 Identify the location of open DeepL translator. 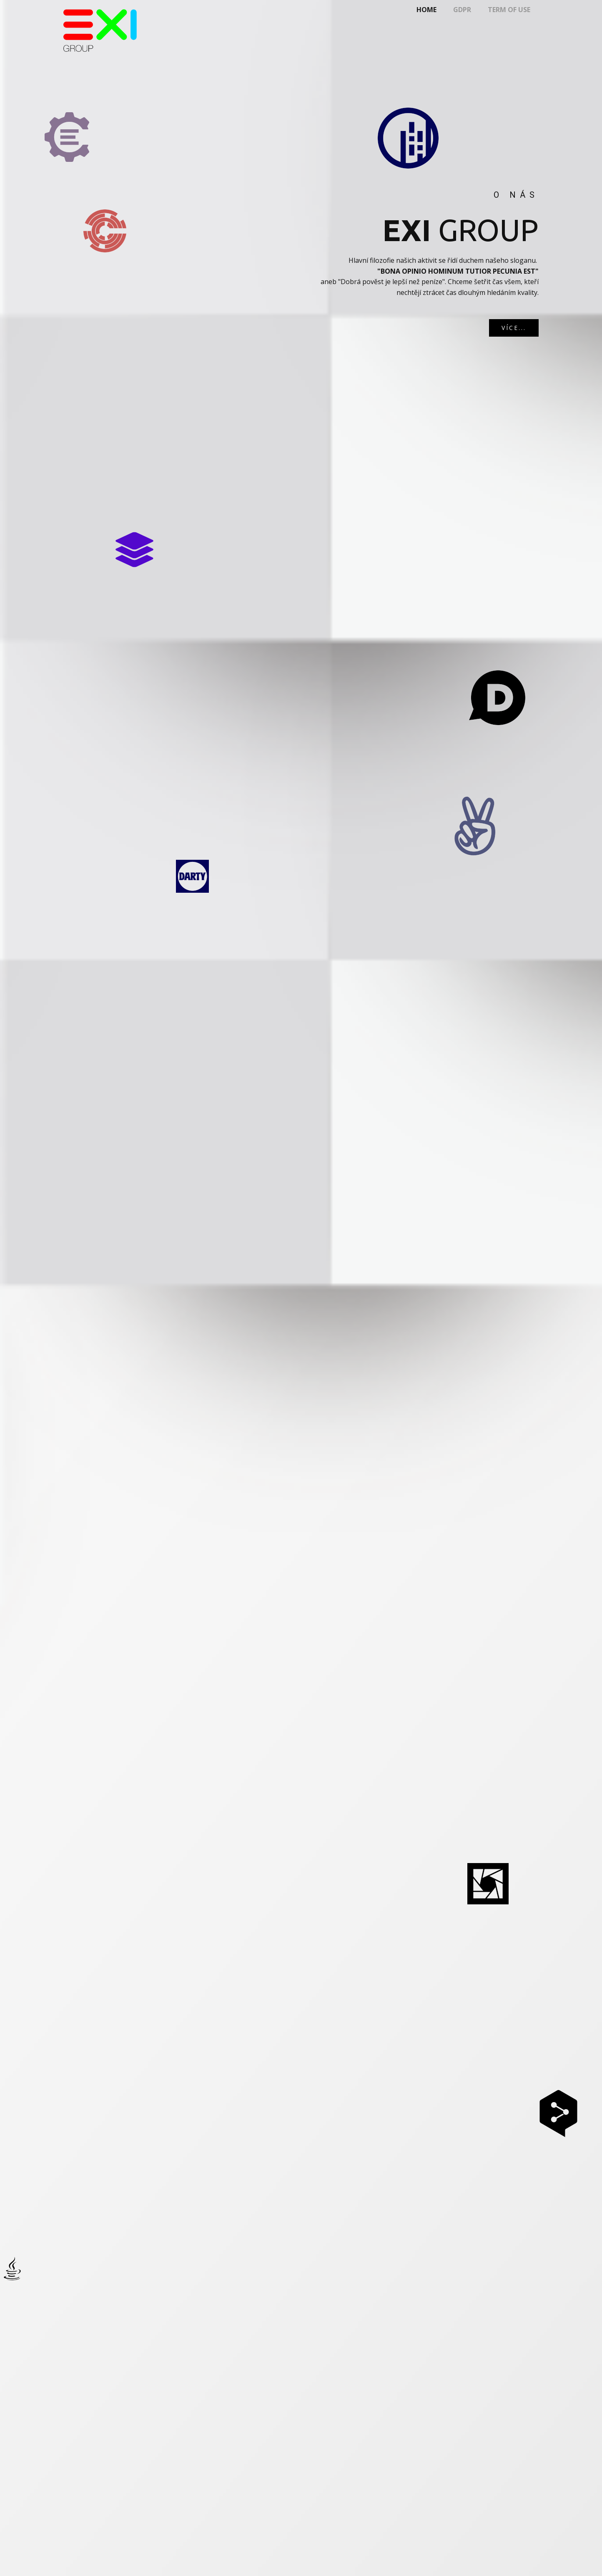
(558, 2113).